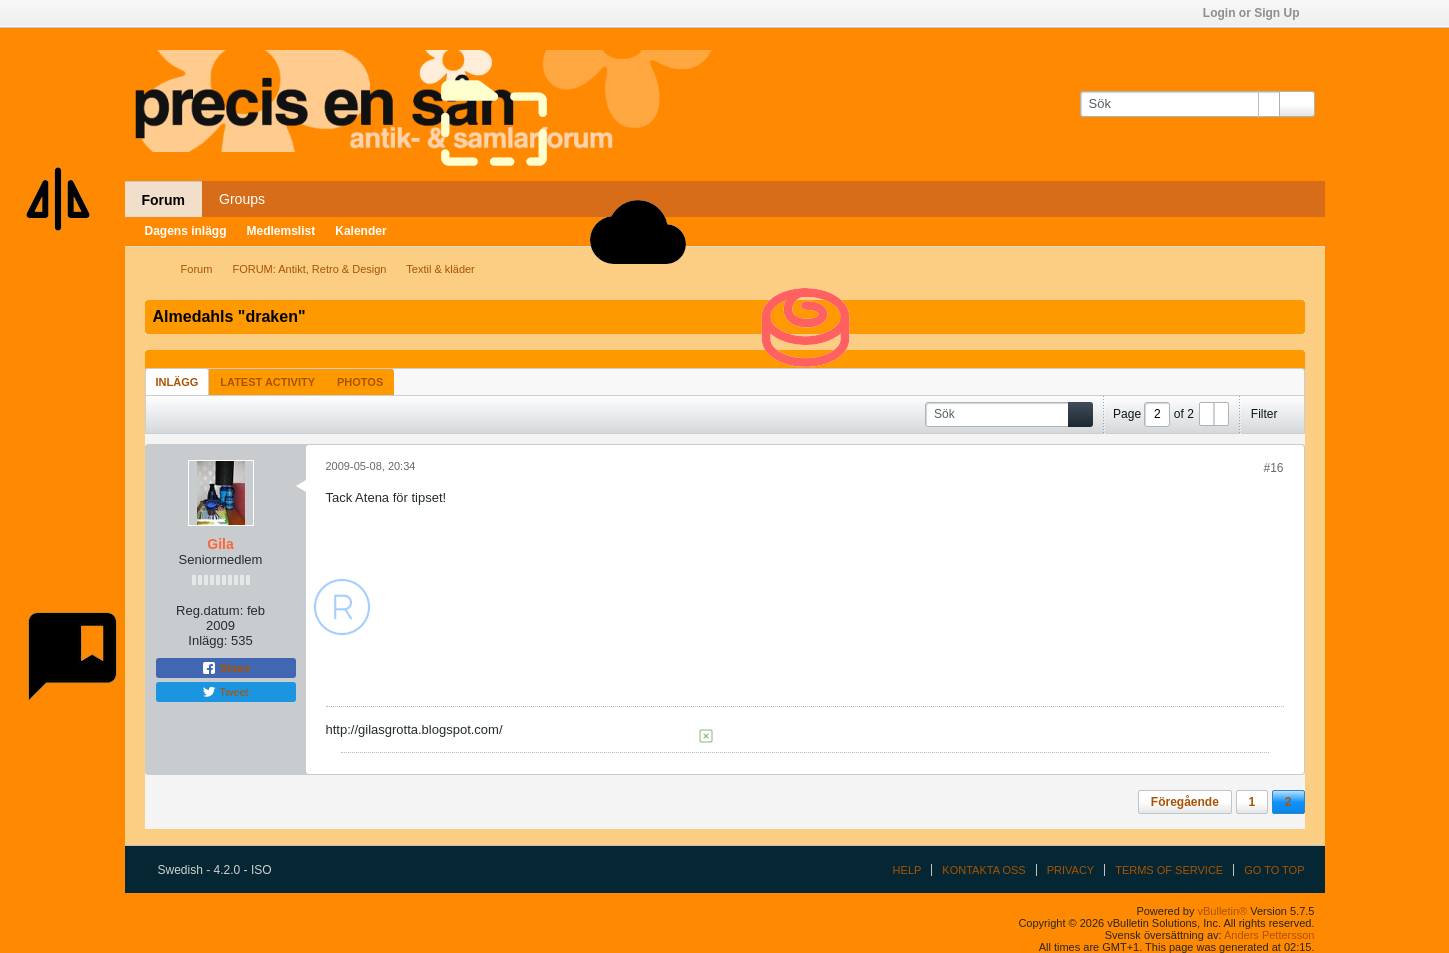 Image resolution: width=1449 pixels, height=953 pixels. Describe the element at coordinates (638, 232) in the screenshot. I see `indicates cloudy weather conditions` at that location.